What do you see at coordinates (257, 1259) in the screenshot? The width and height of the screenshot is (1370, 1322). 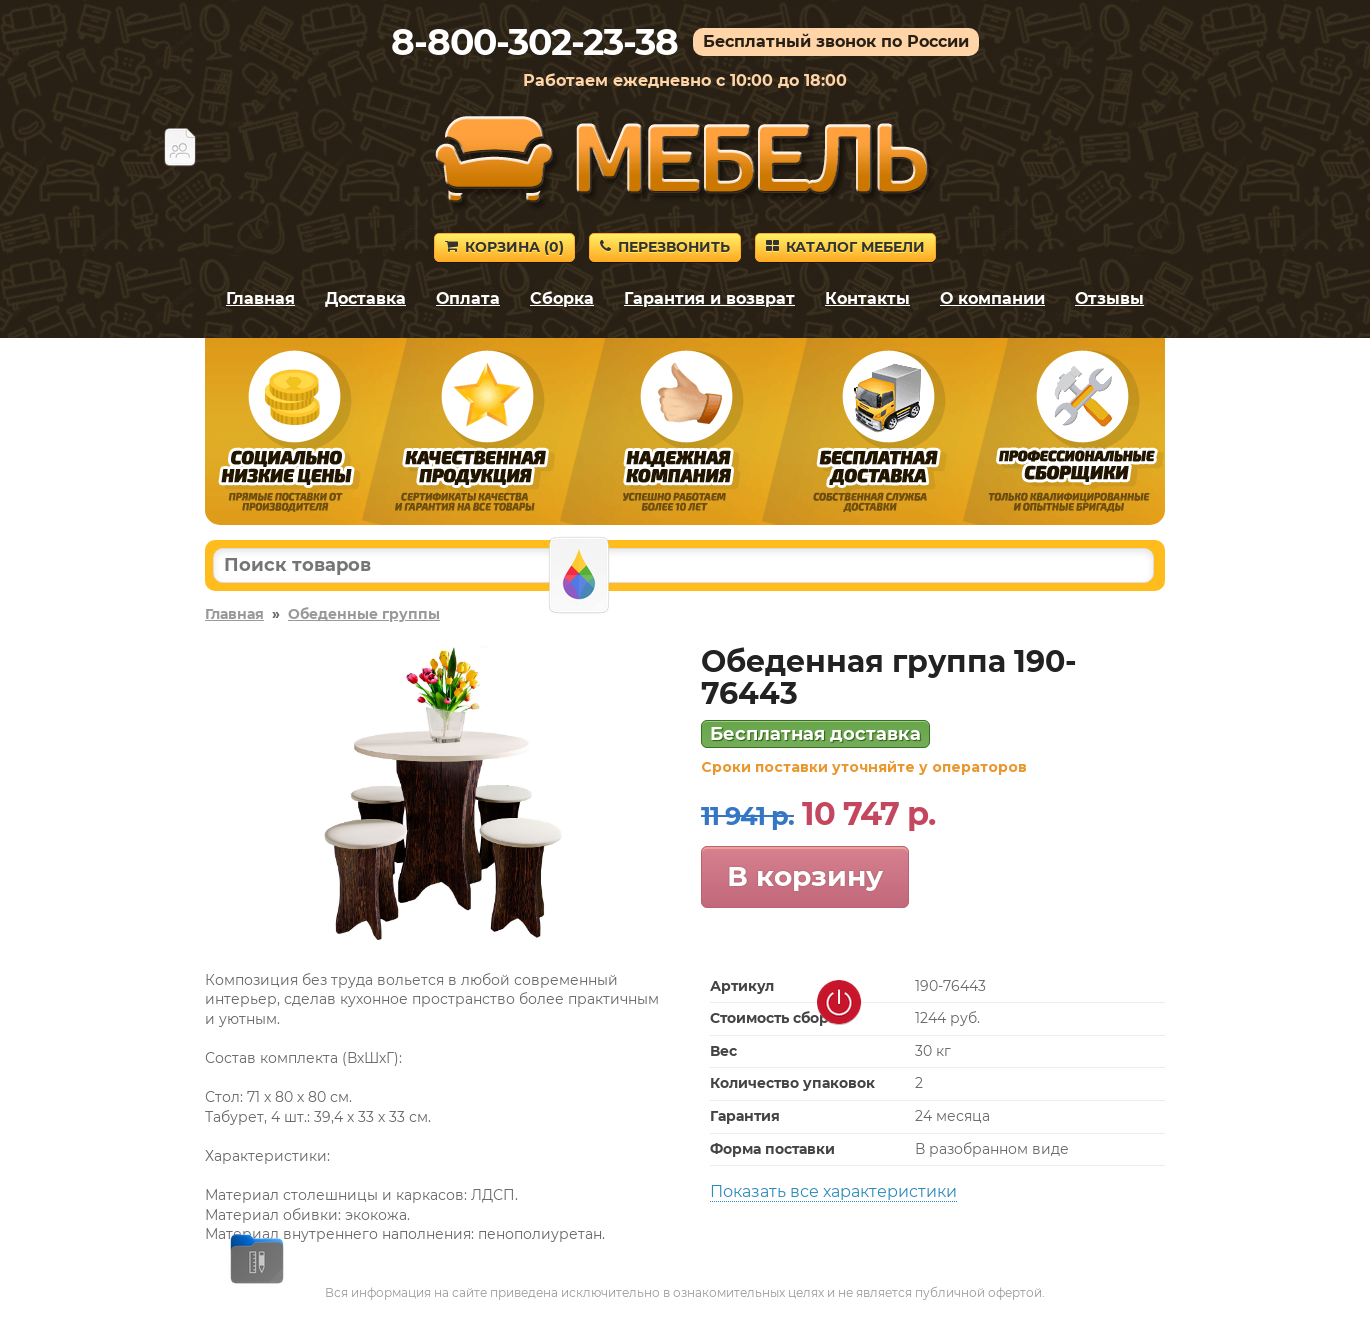 I see `open templates folder` at bounding box center [257, 1259].